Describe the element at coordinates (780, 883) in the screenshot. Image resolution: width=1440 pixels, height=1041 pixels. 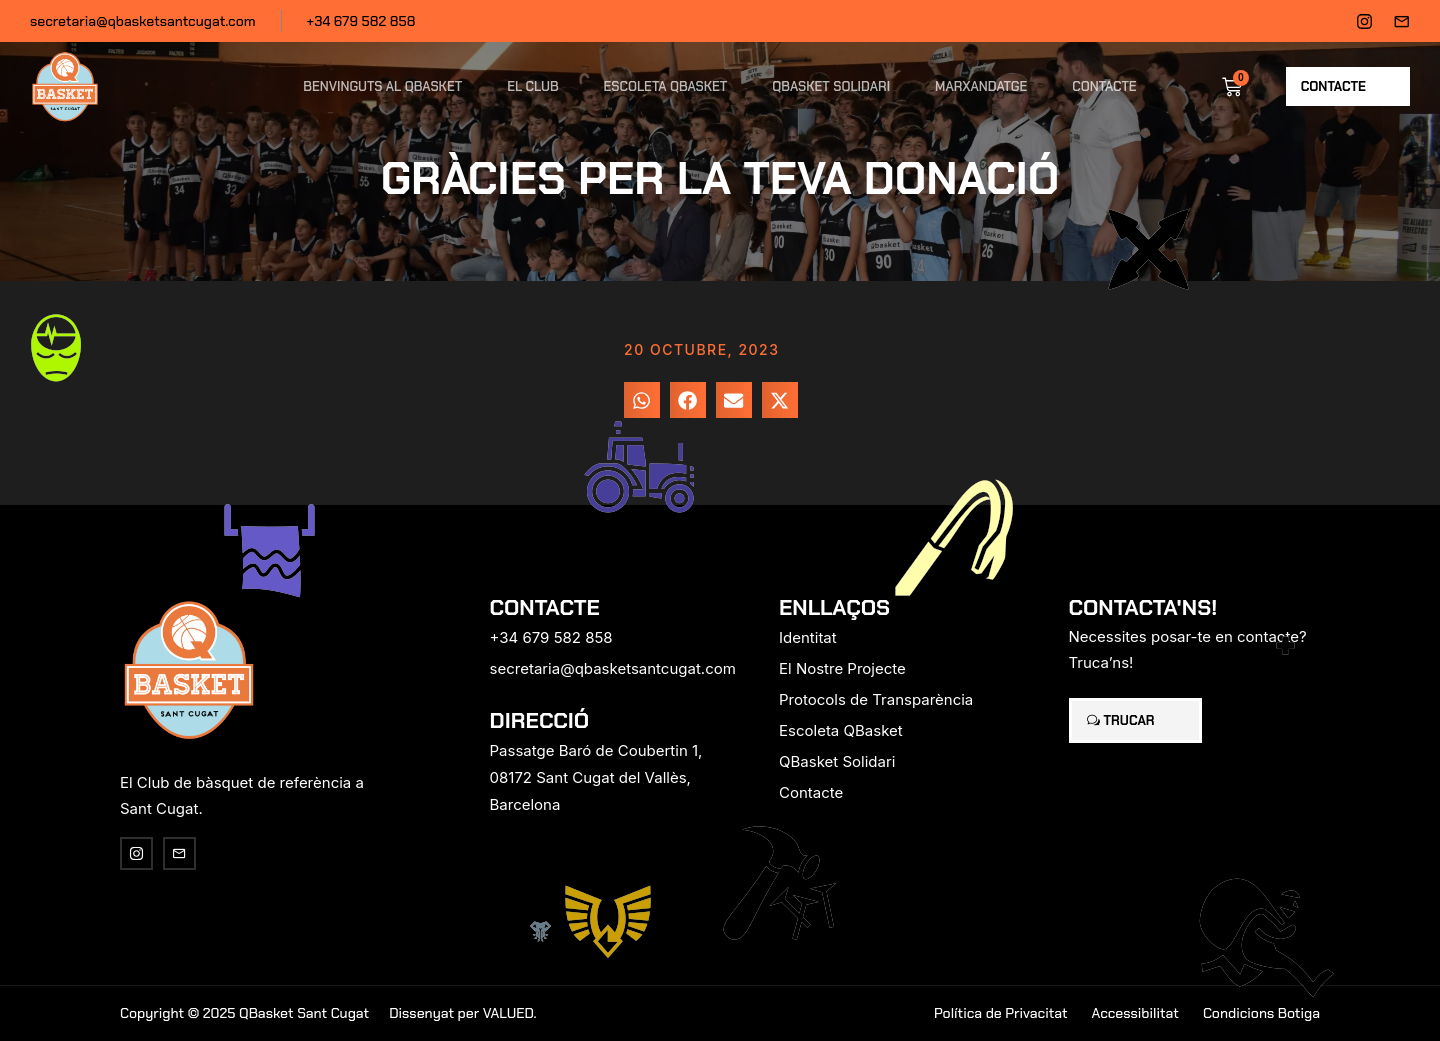
I see `access construction or building tools` at that location.